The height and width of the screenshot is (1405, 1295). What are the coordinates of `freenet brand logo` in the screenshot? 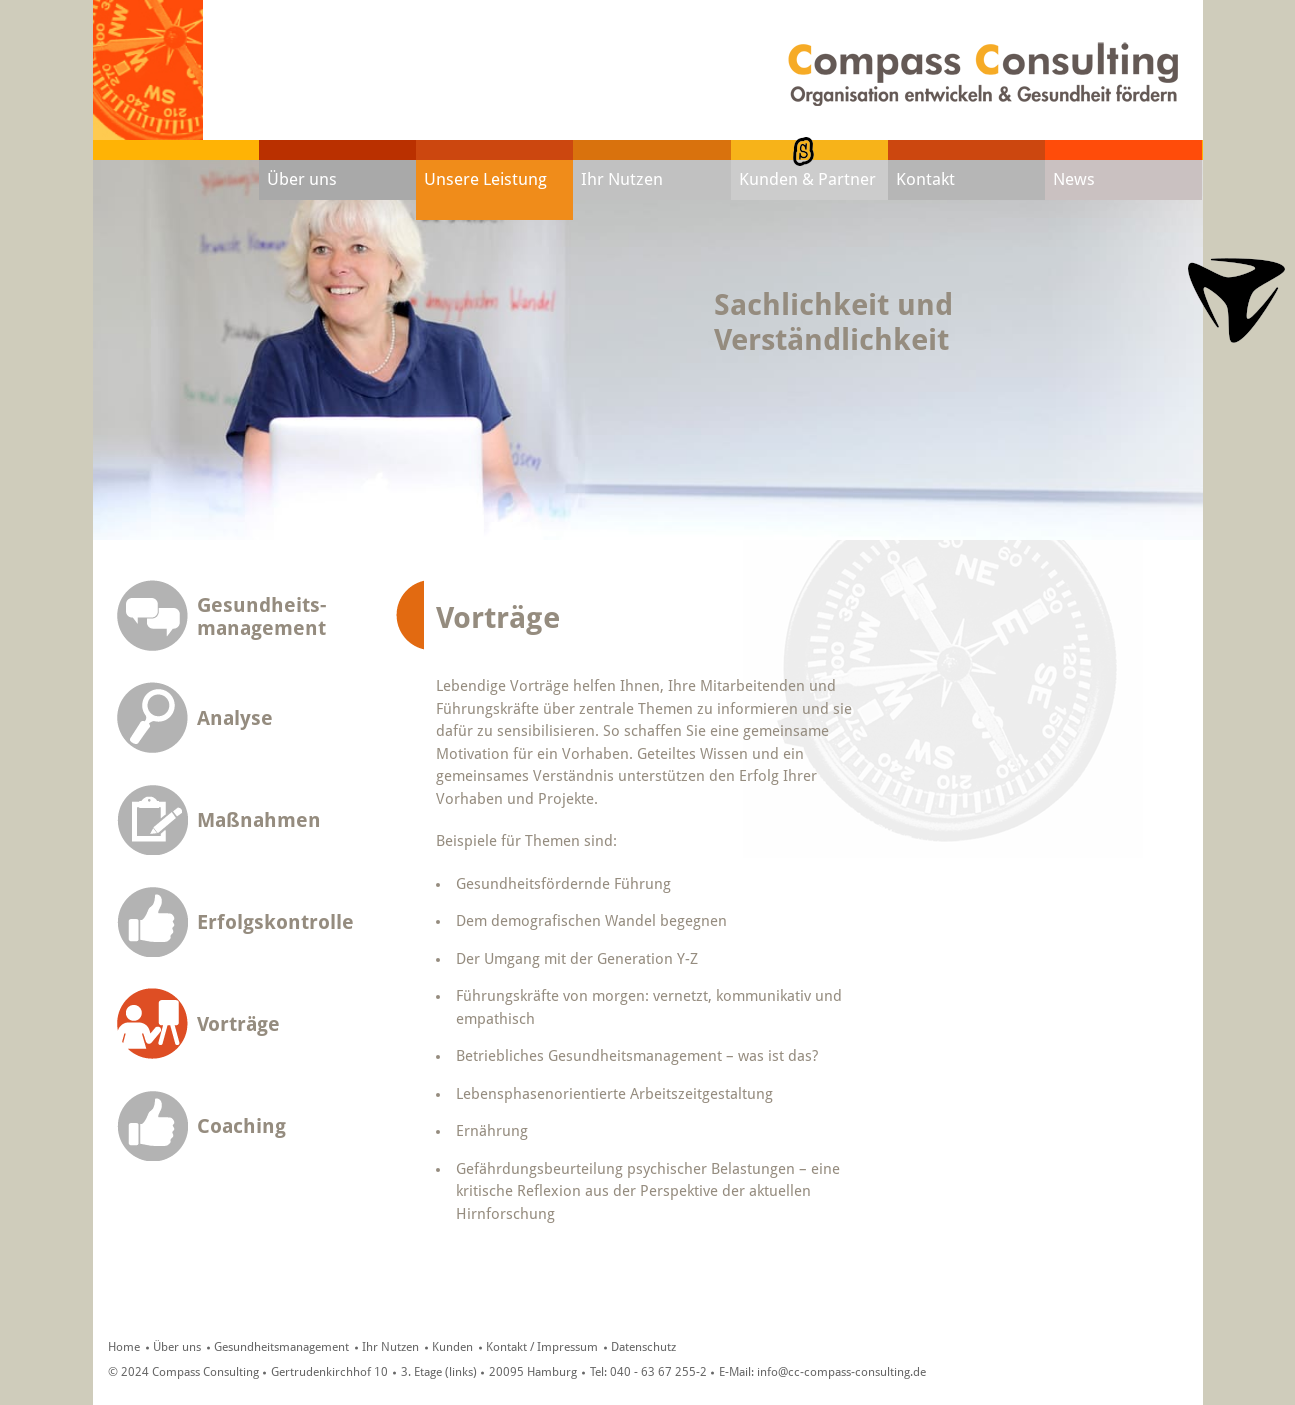 It's located at (1236, 300).